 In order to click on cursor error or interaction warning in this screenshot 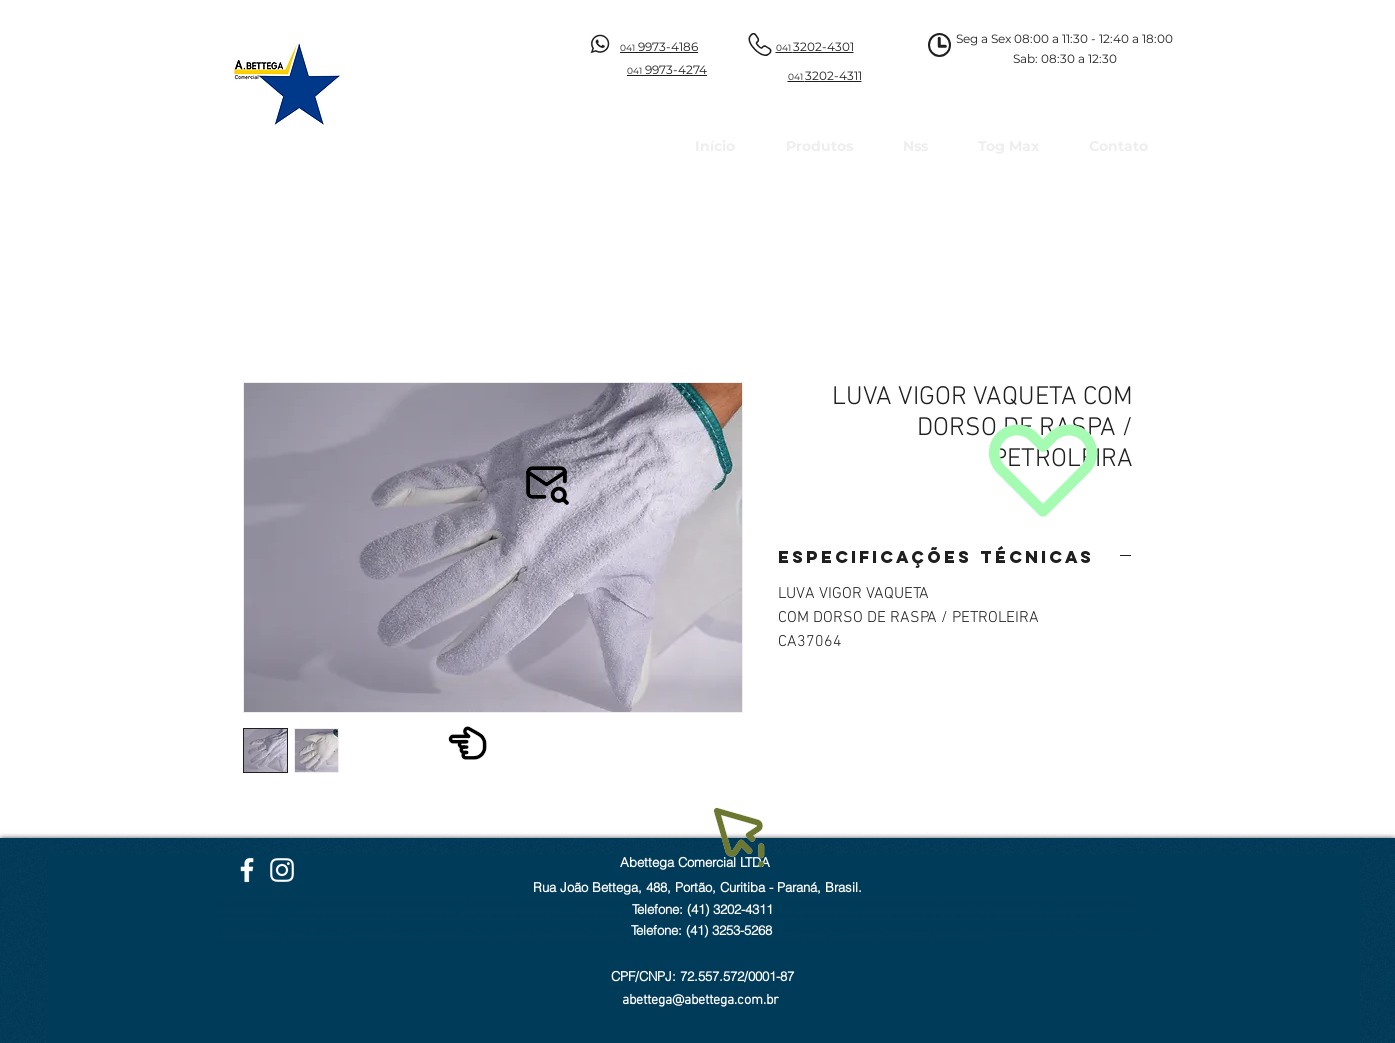, I will do `click(740, 834)`.